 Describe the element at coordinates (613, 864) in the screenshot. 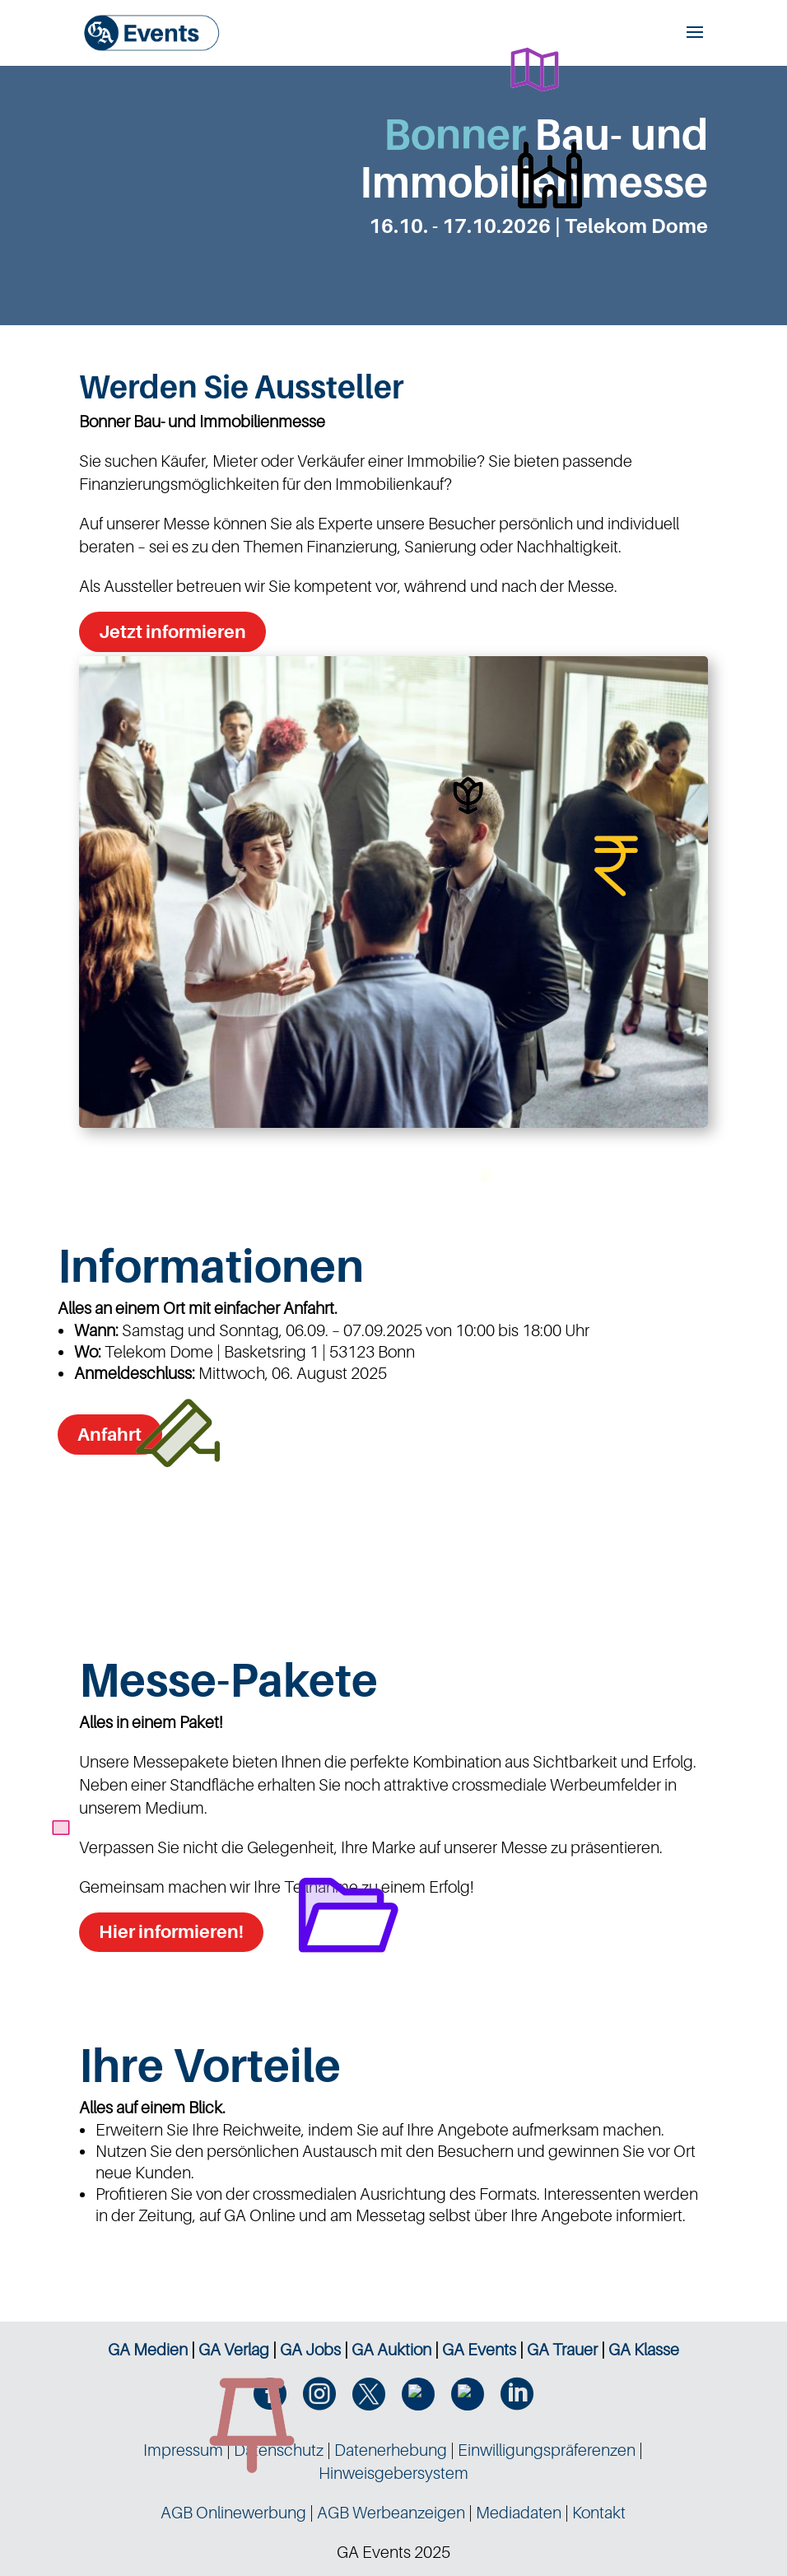

I see `view prices in Indian rupees` at that location.